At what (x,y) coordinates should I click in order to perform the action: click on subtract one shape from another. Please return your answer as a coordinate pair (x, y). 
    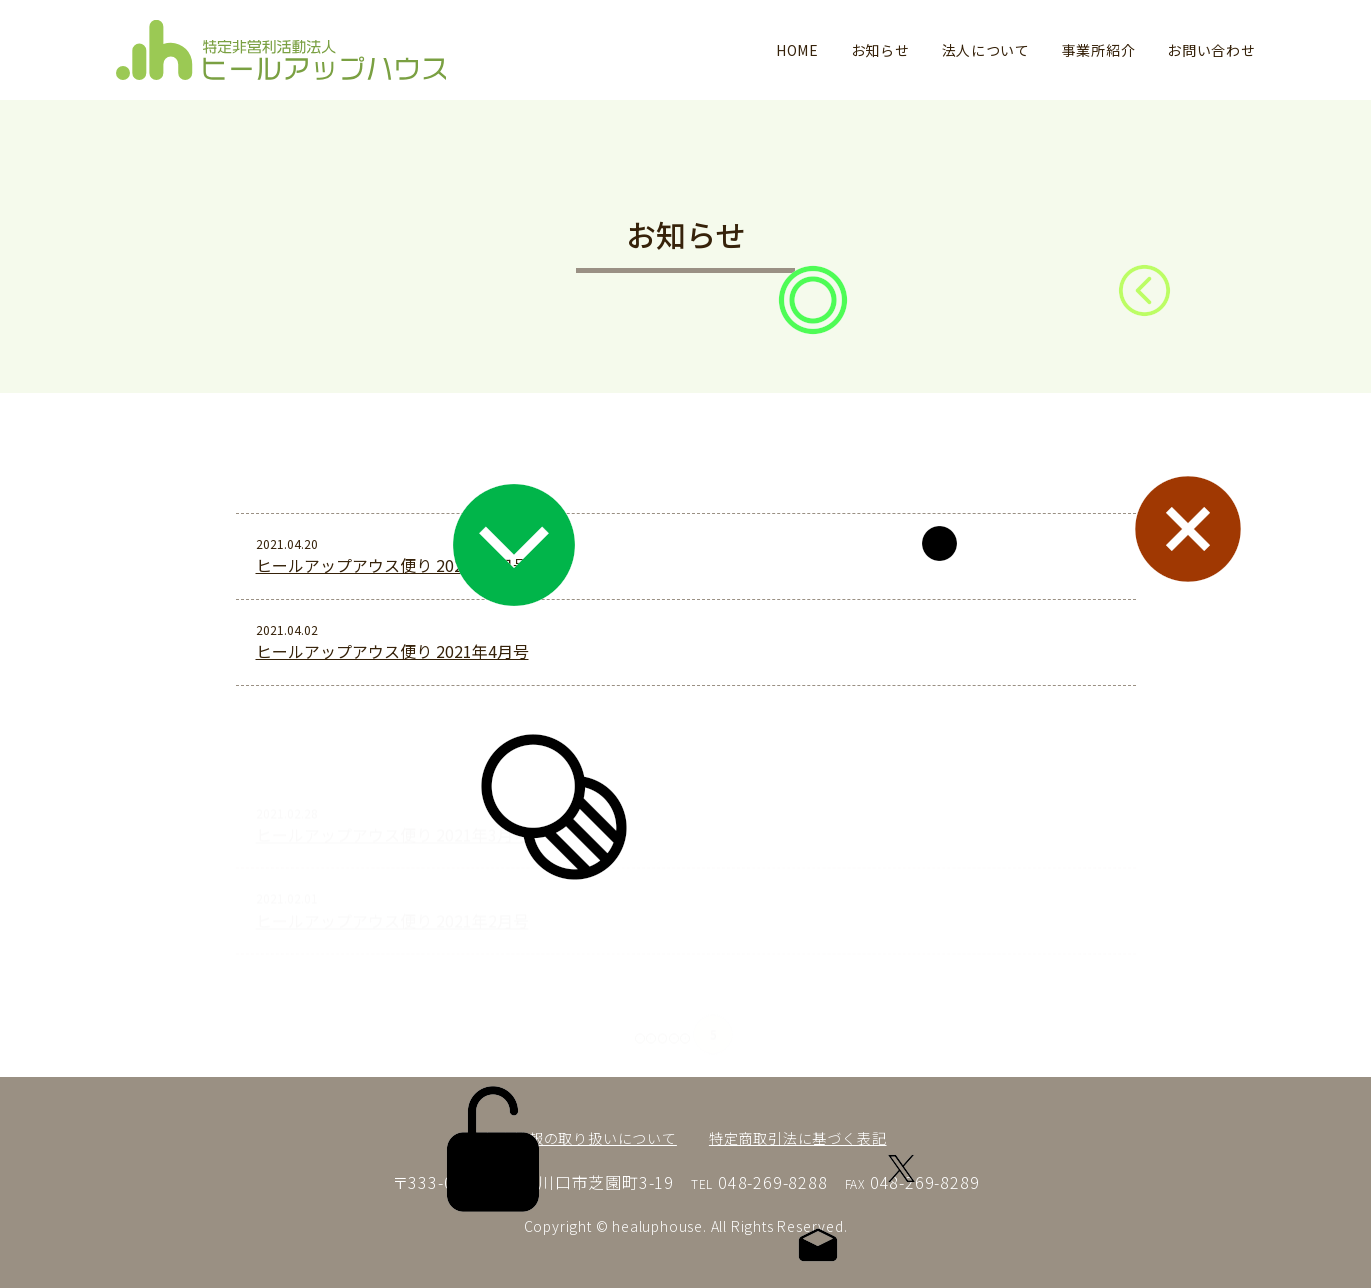
    Looking at the image, I should click on (554, 807).